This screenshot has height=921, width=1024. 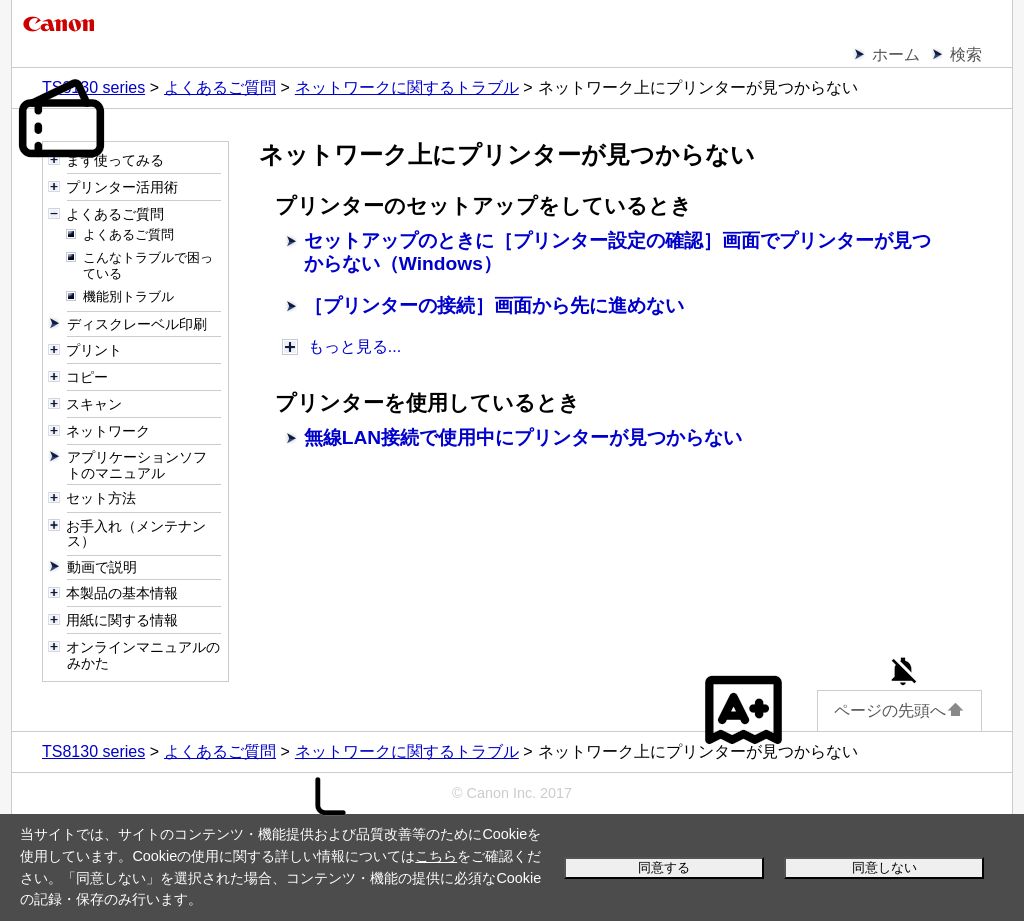 What do you see at coordinates (903, 671) in the screenshot?
I see `mute or disable notifications` at bounding box center [903, 671].